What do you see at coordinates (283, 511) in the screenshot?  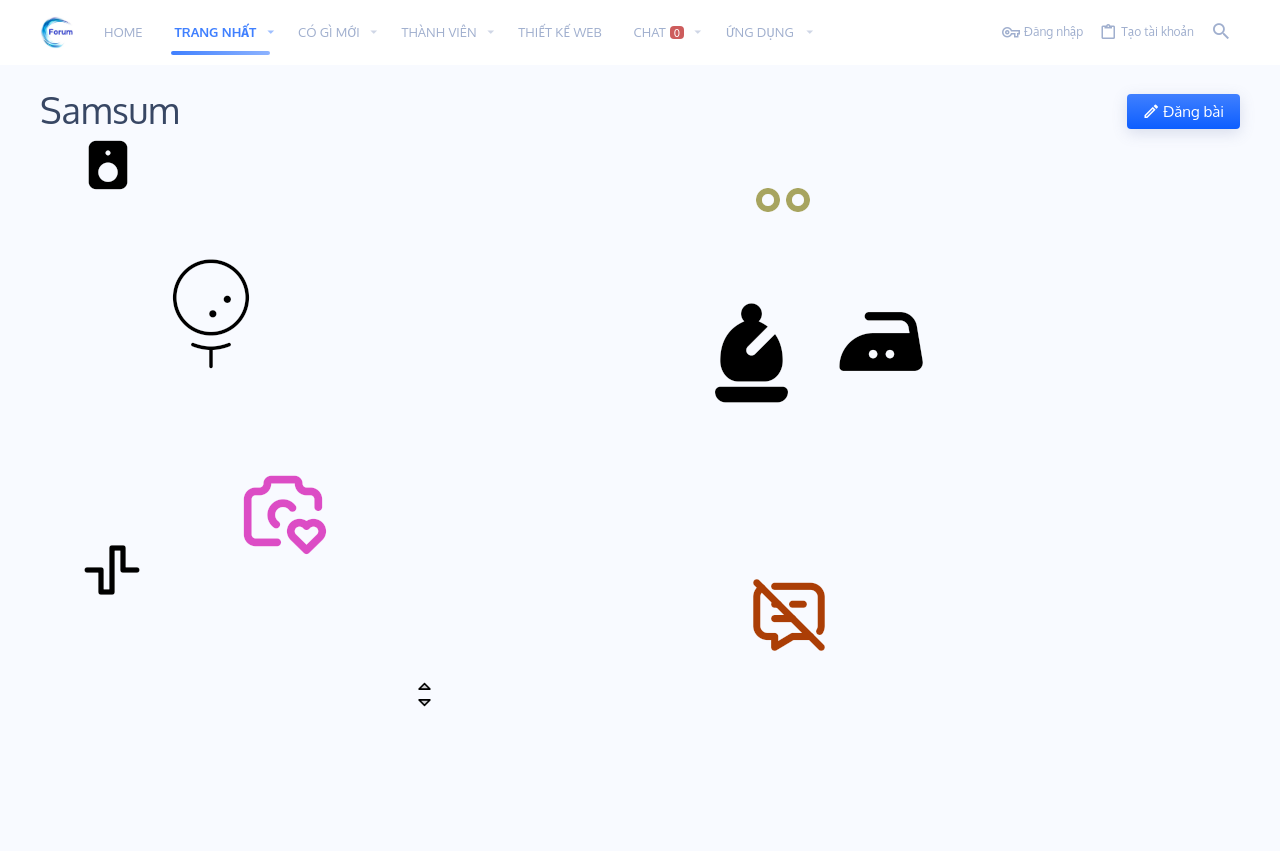 I see `mark photo as favorite` at bounding box center [283, 511].